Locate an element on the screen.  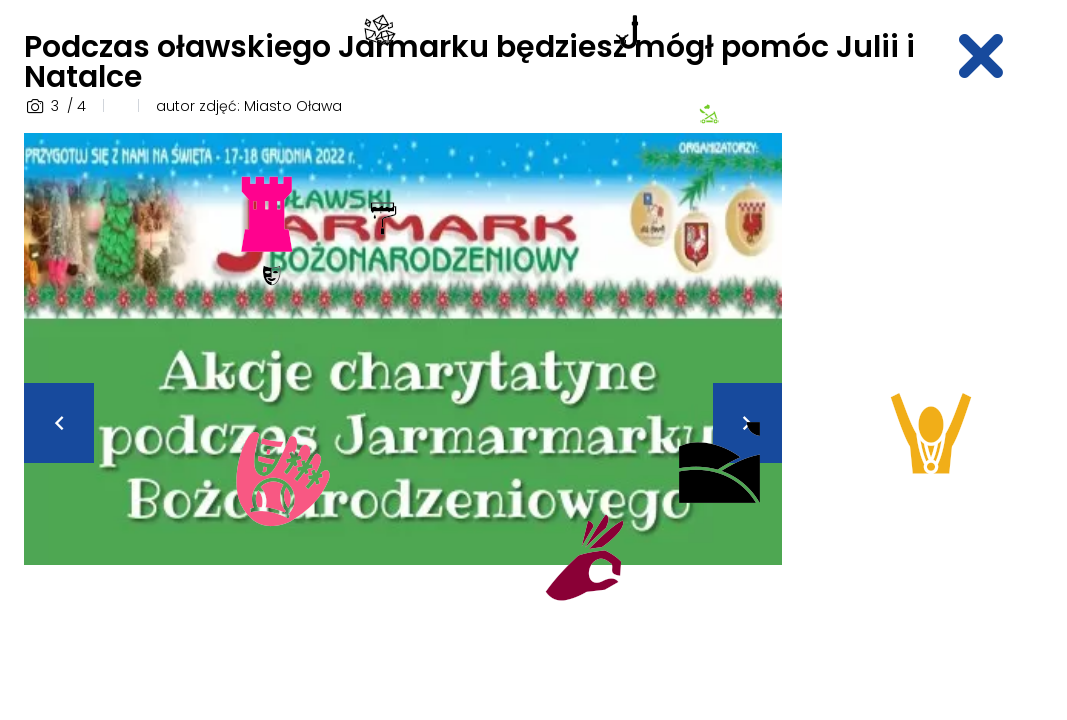
access snorkeling or diving activities is located at coordinates (627, 32).